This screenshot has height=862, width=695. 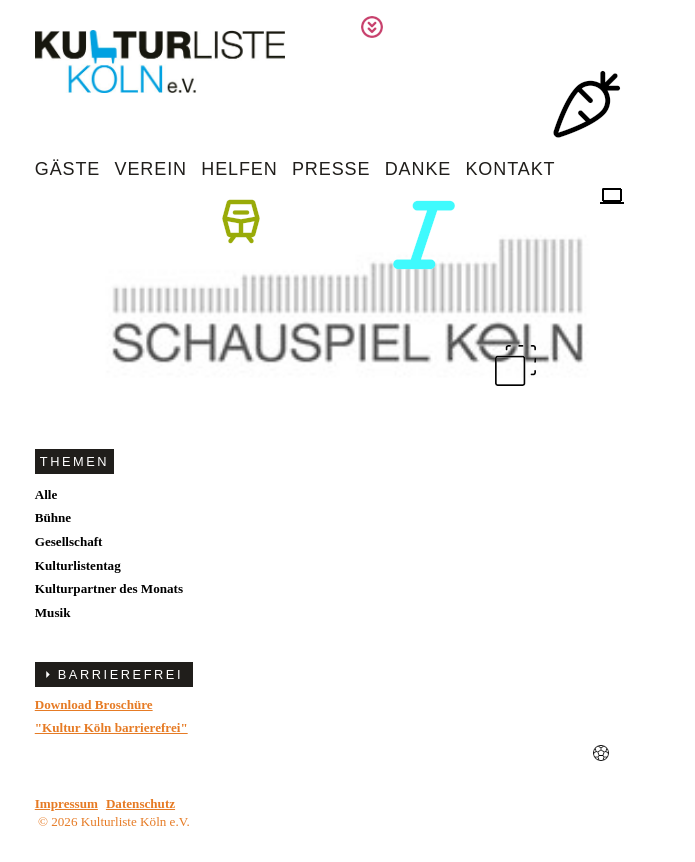 What do you see at coordinates (372, 27) in the screenshot?
I see `expand all content below` at bounding box center [372, 27].